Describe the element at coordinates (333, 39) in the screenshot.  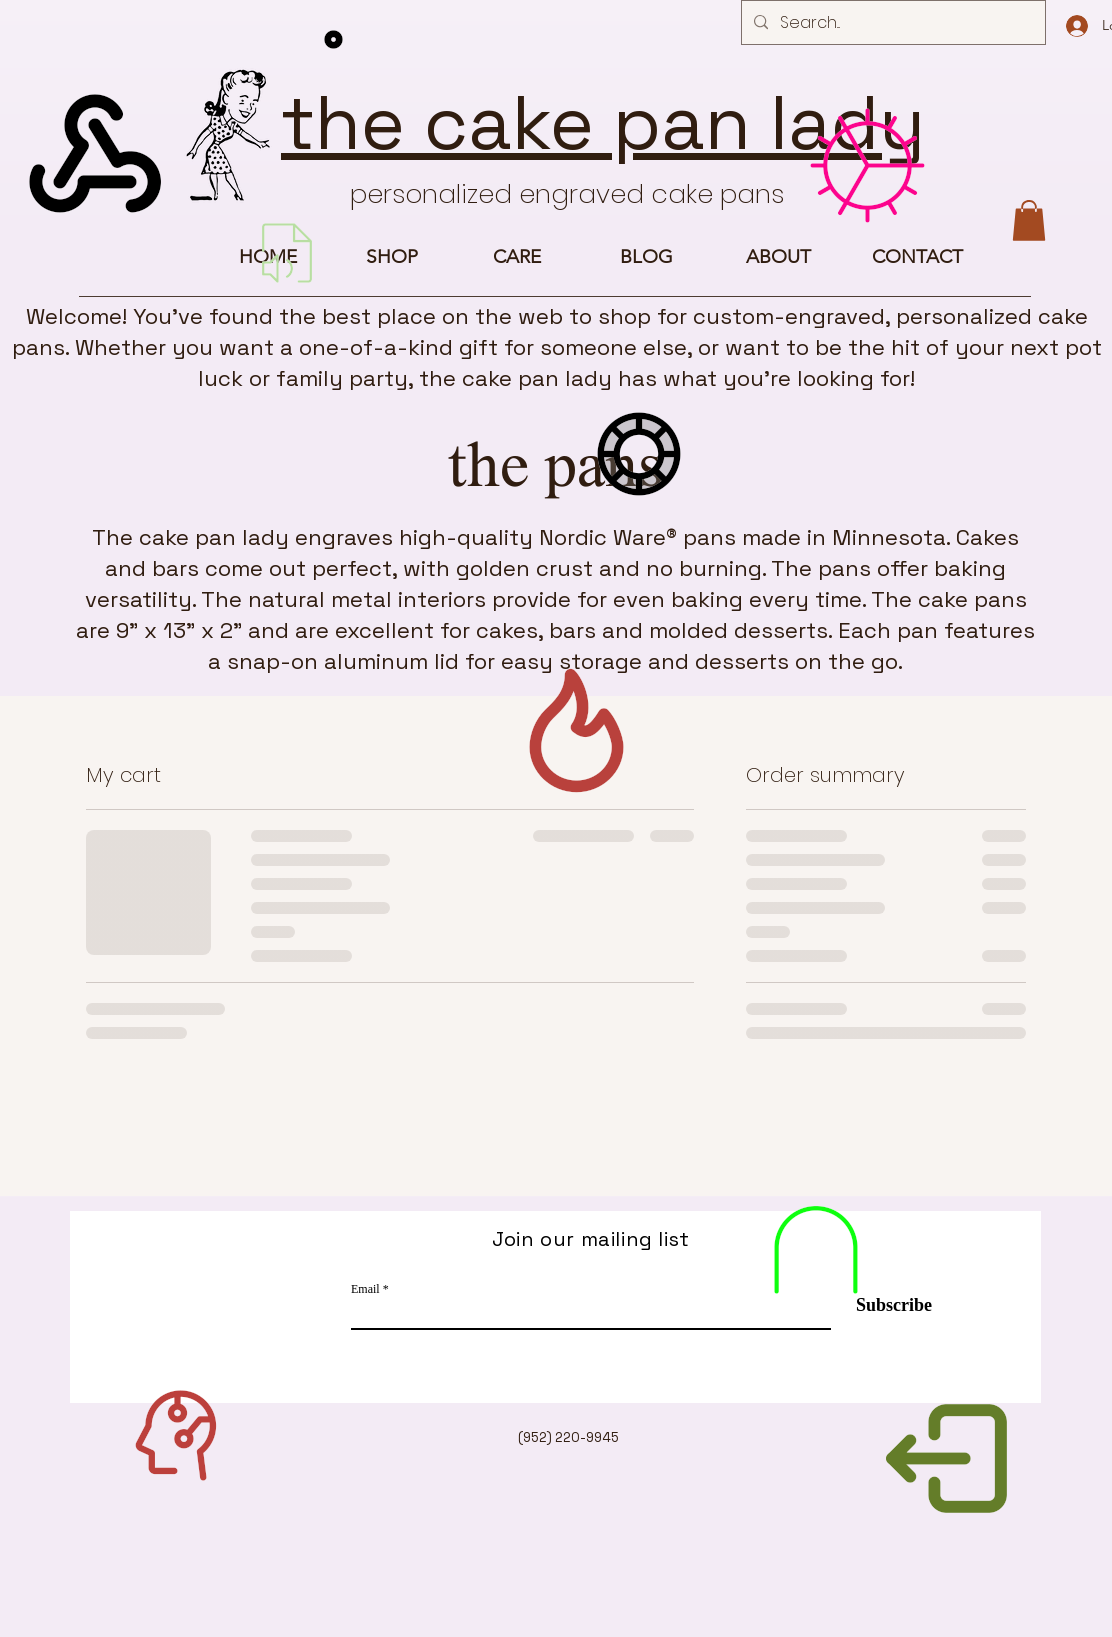
I see `indicates an unread notification or new item` at that location.